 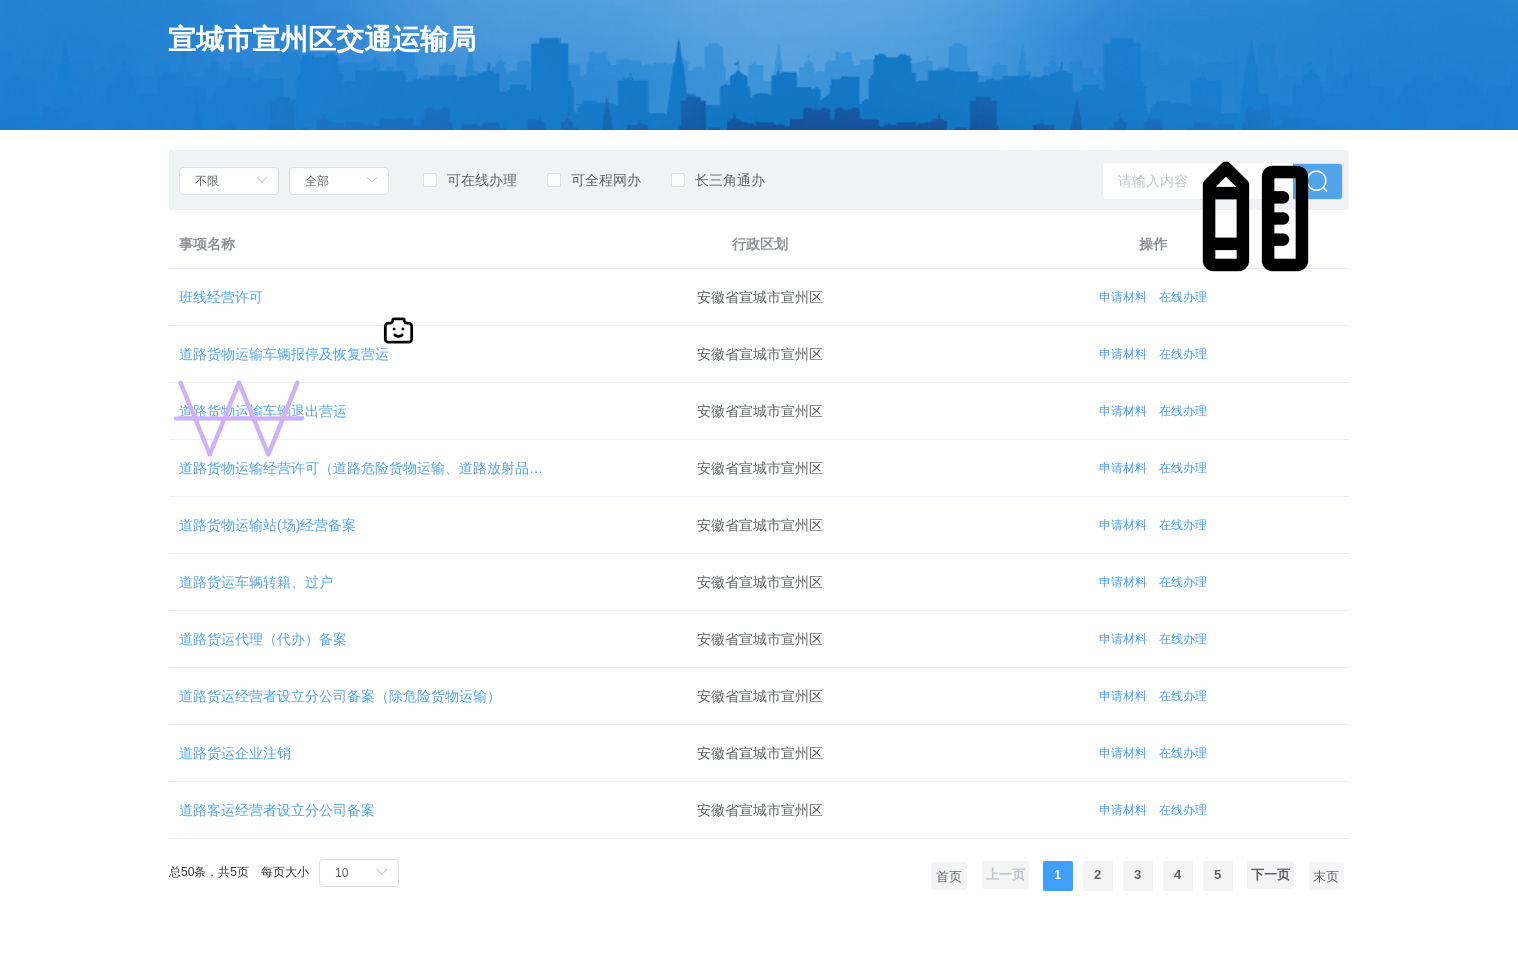 I want to click on indicates south korean won currency, so click(x=239, y=414).